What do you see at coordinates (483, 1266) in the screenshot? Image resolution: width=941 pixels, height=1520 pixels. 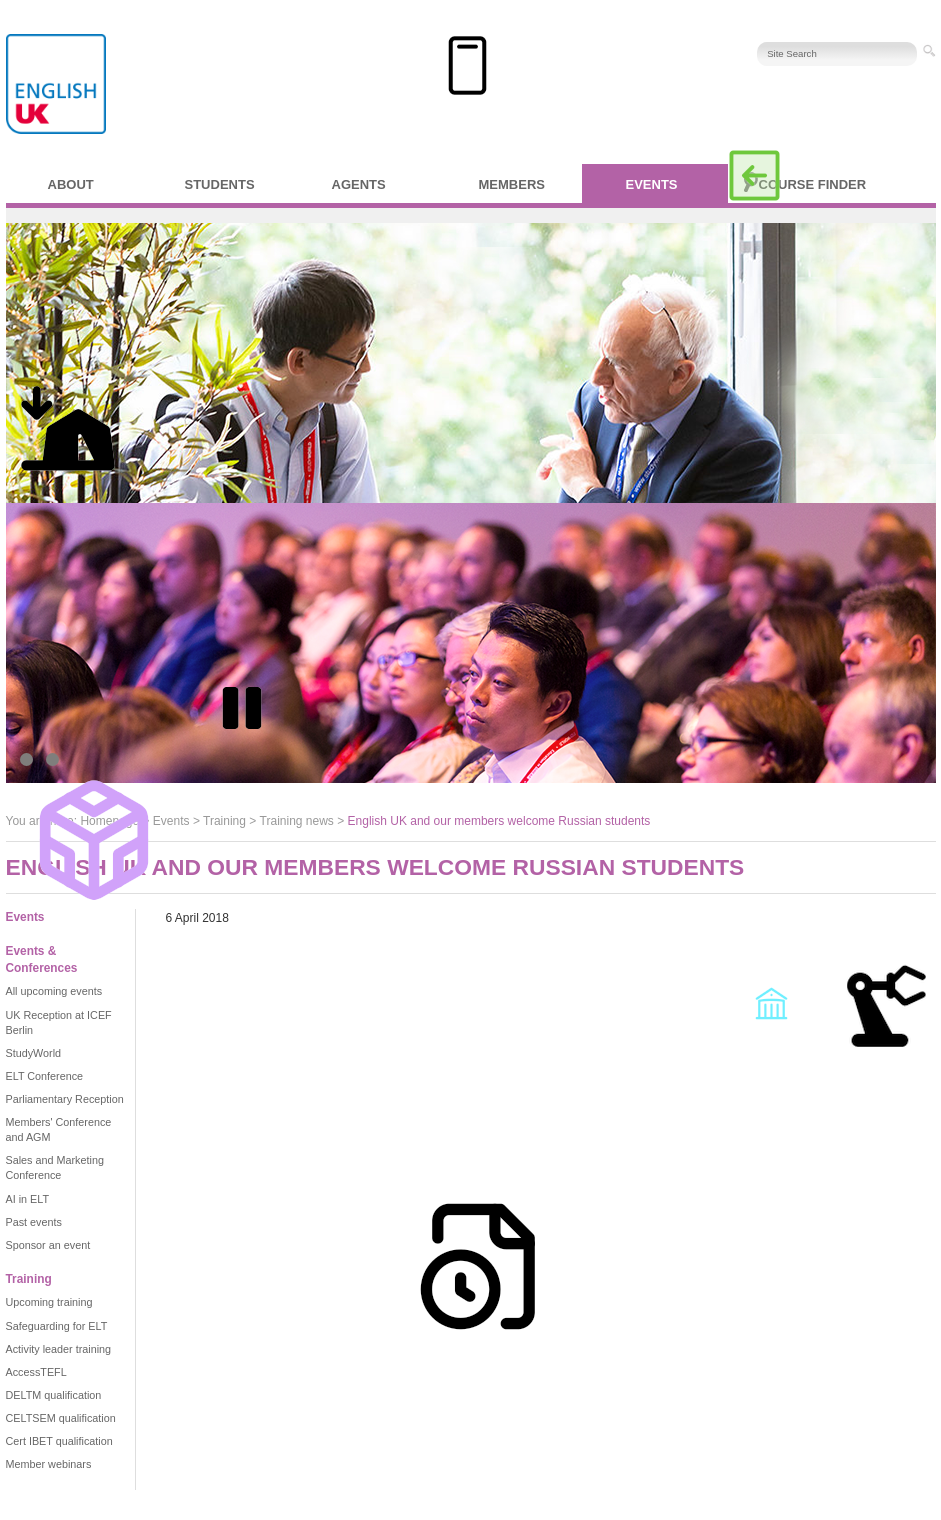 I see `view file history or recent changes` at bounding box center [483, 1266].